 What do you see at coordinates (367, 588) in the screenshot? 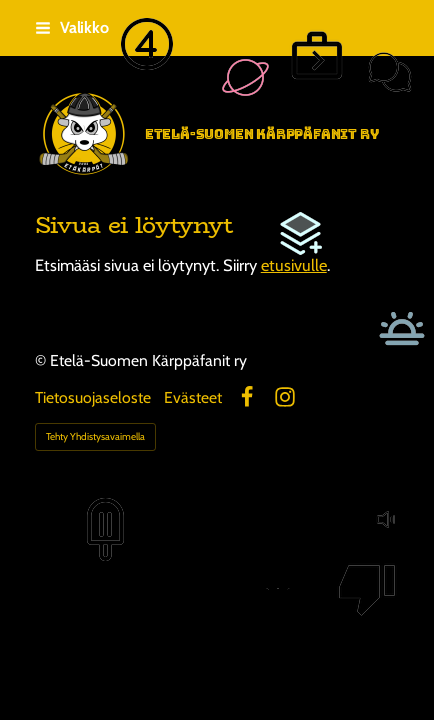
I see `dislike or downvote content` at bounding box center [367, 588].